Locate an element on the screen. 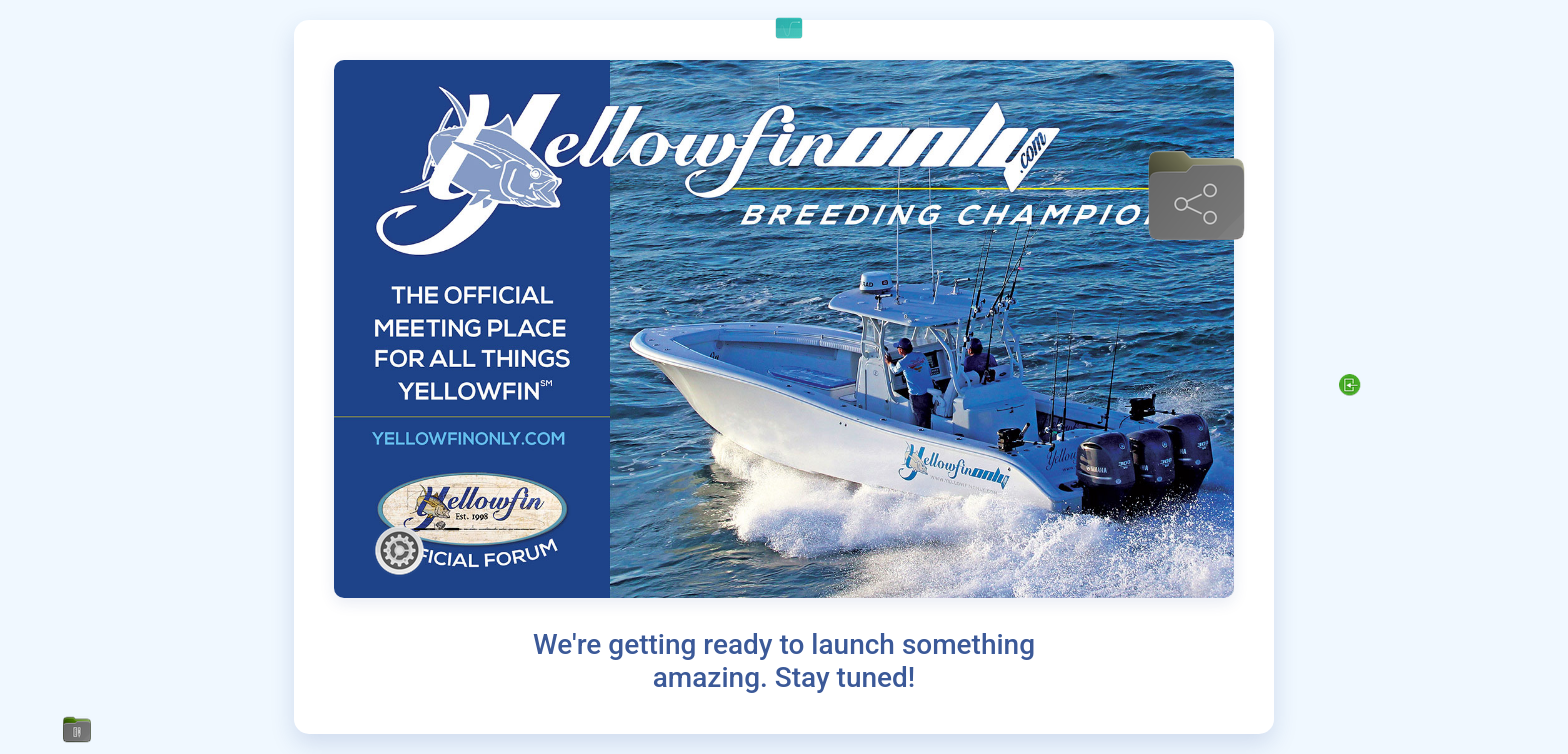  log out of your account is located at coordinates (1350, 385).